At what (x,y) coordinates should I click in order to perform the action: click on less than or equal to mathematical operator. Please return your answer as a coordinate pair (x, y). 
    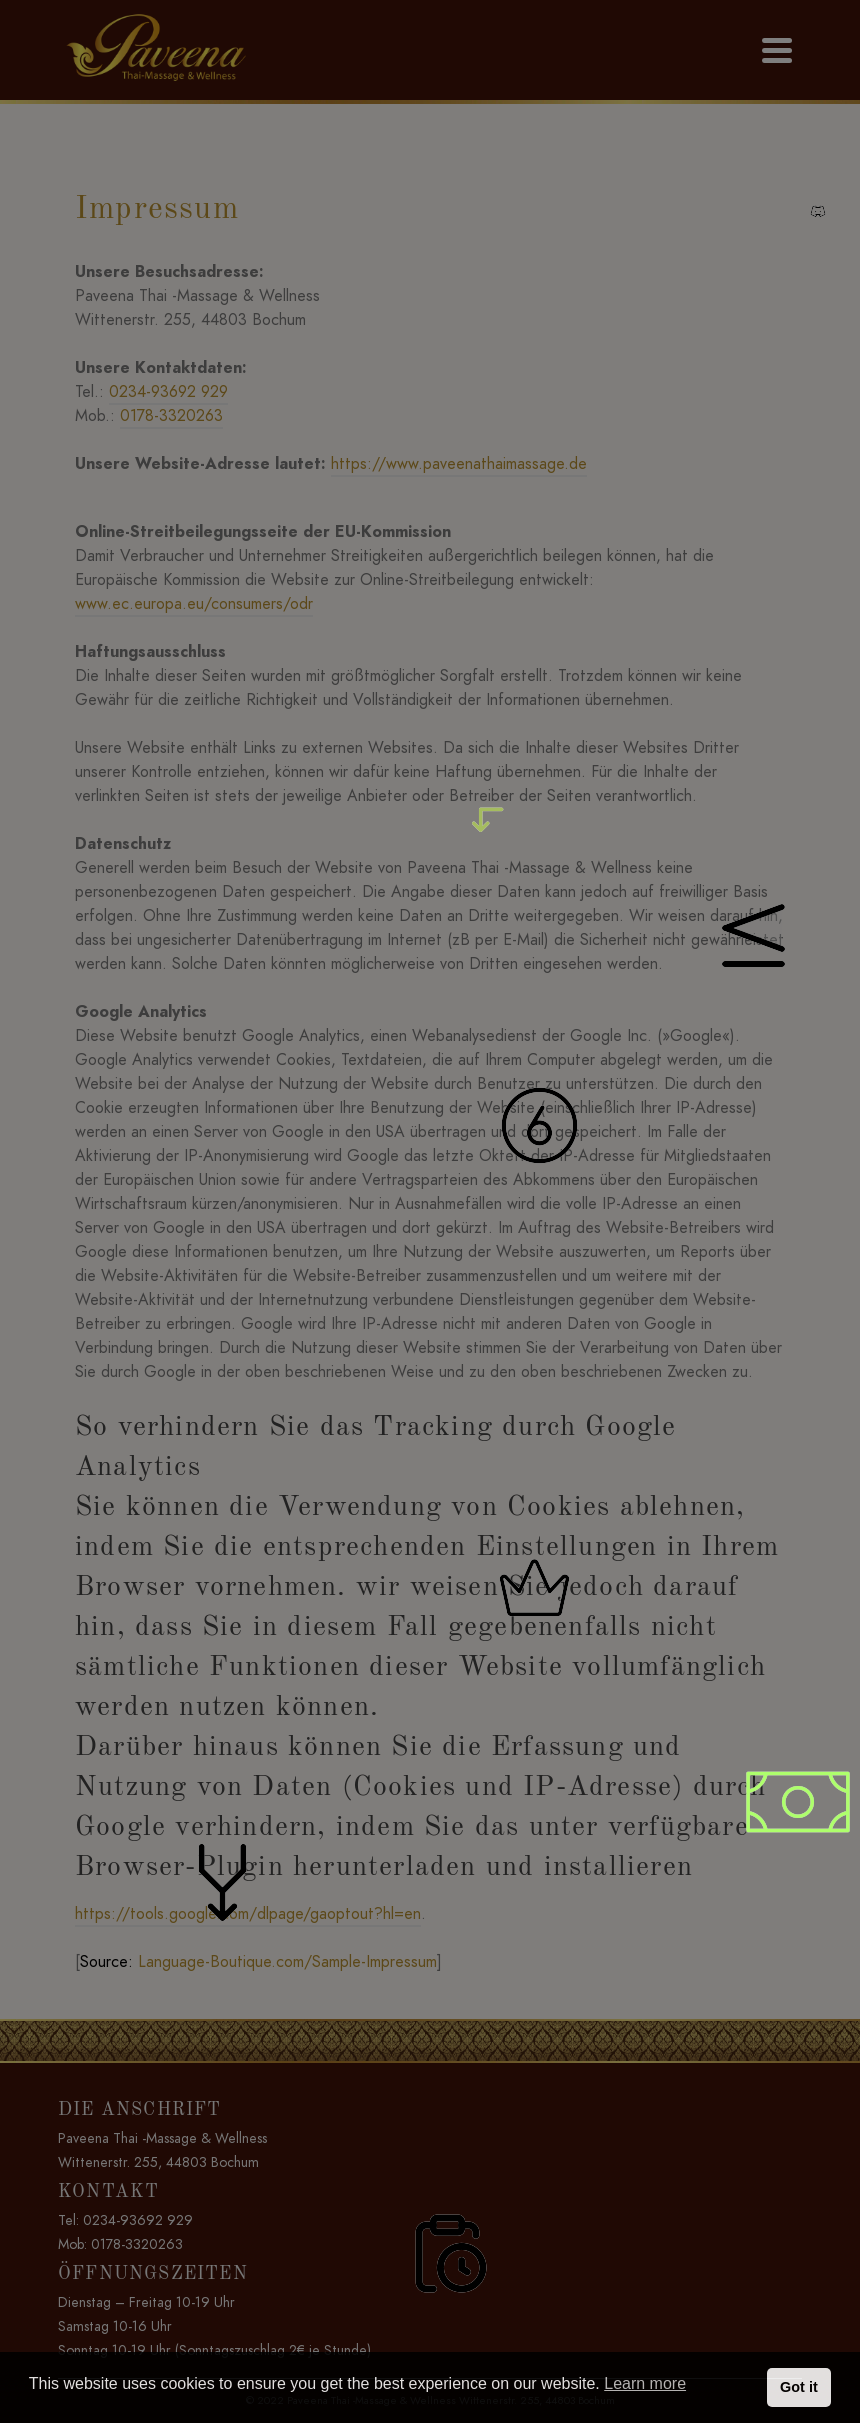
    Looking at the image, I should click on (755, 937).